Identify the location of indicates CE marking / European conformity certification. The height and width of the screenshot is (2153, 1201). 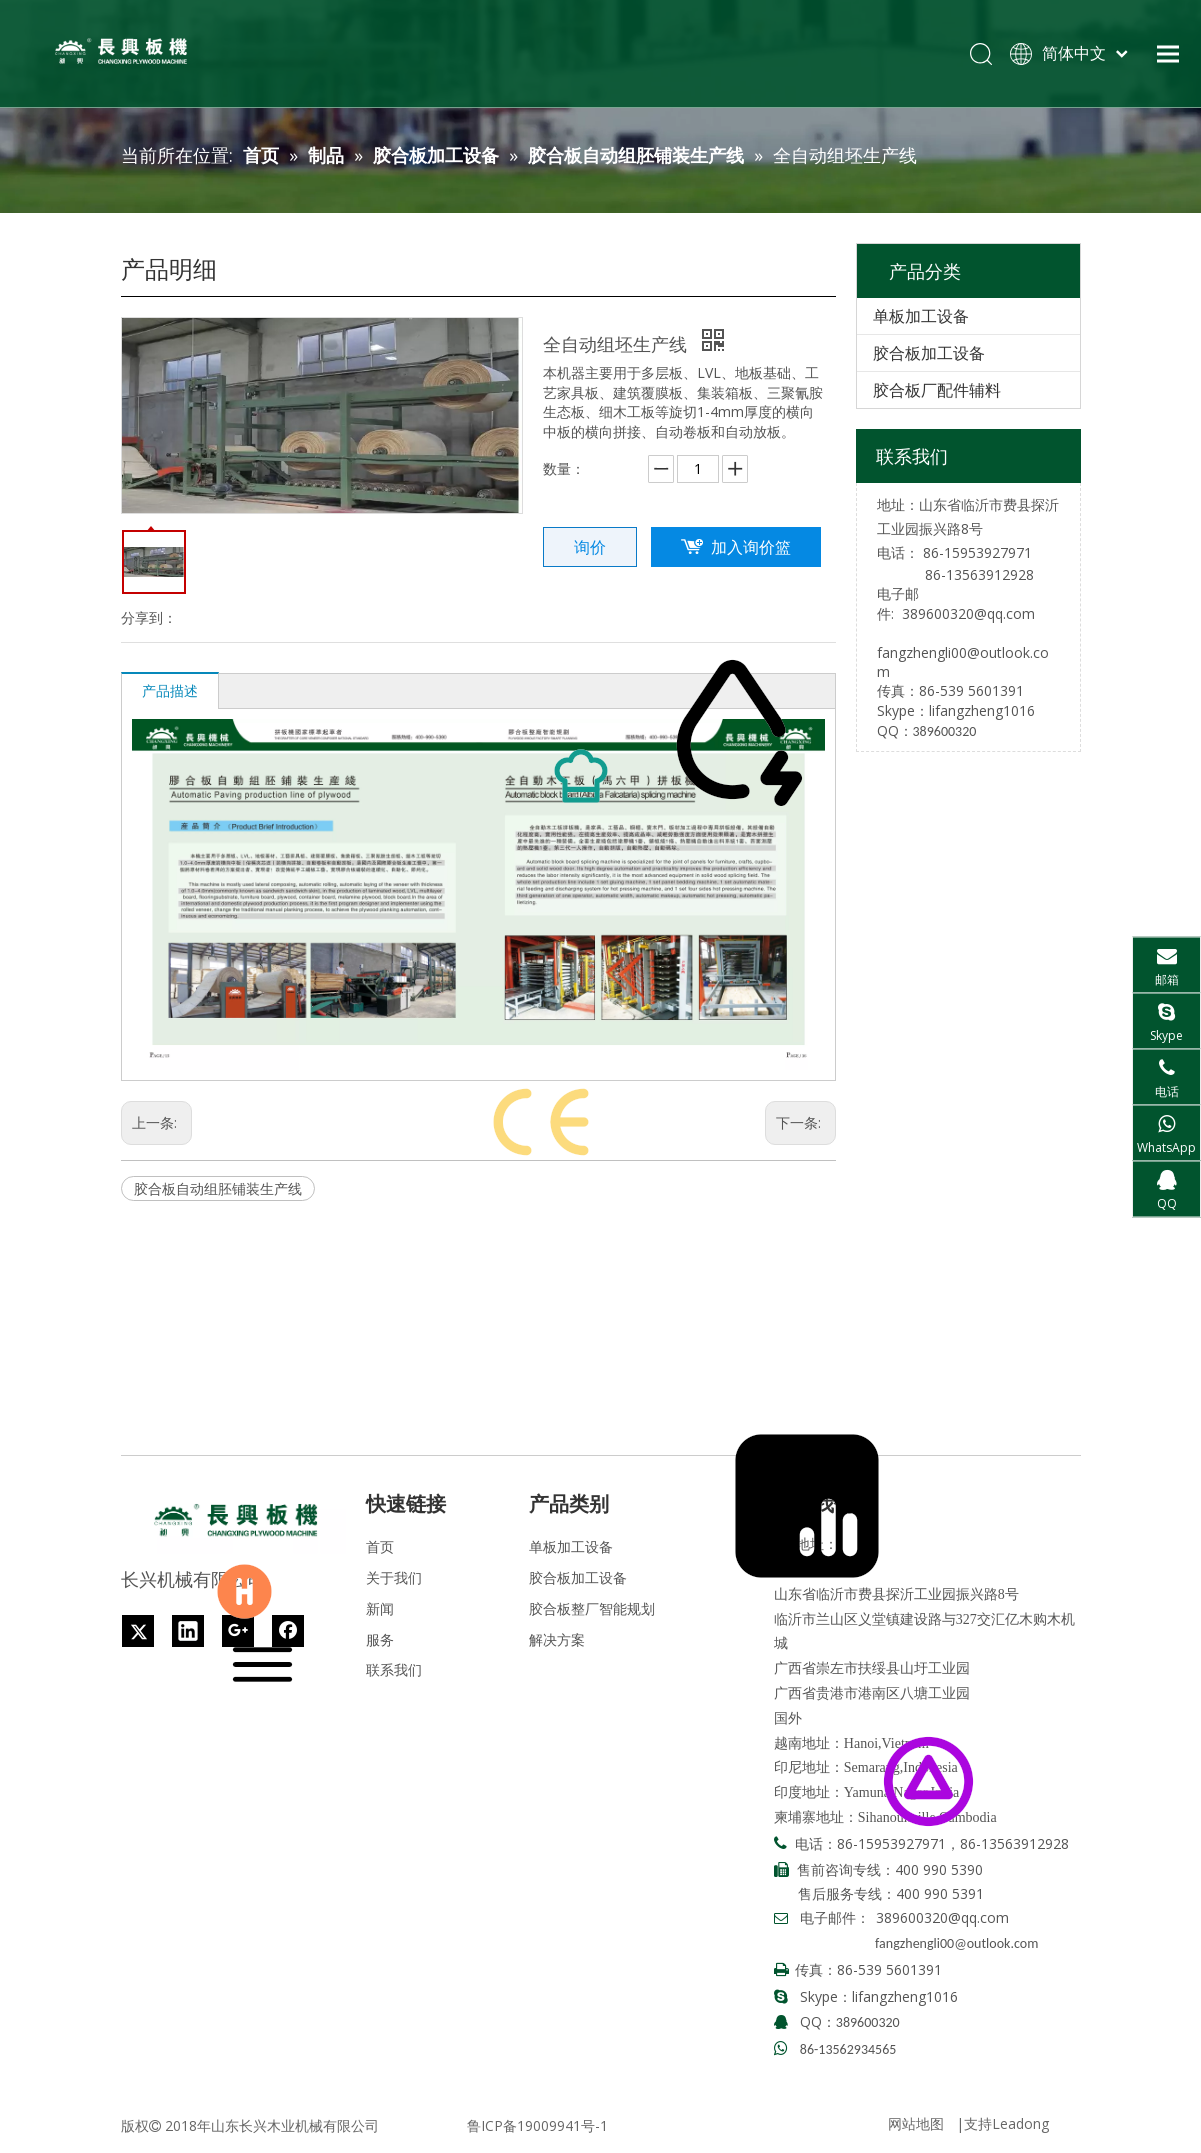
(541, 1122).